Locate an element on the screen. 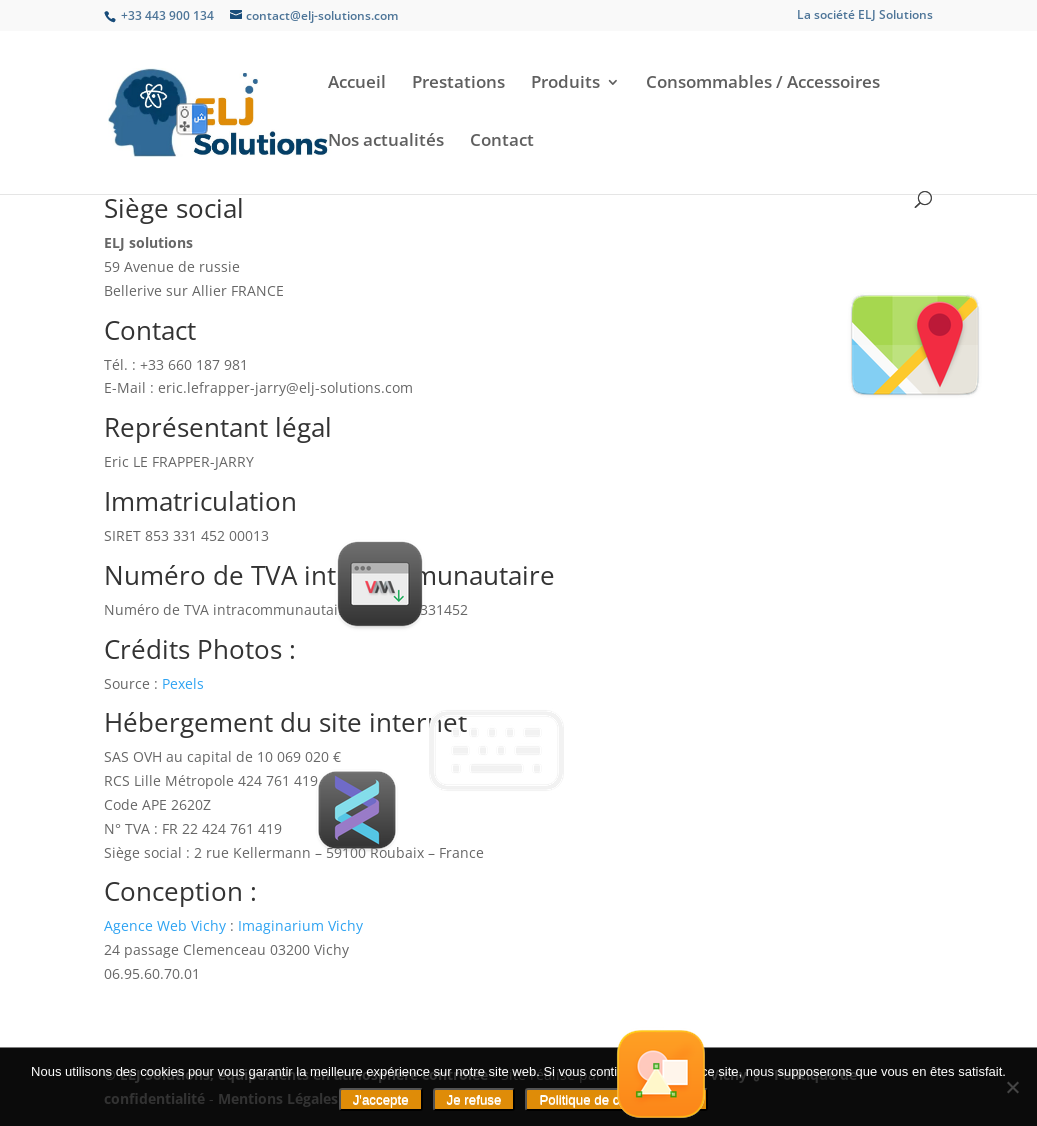 Image resolution: width=1037 pixels, height=1126 pixels. virtual keyboard is disabled is located at coordinates (496, 750).